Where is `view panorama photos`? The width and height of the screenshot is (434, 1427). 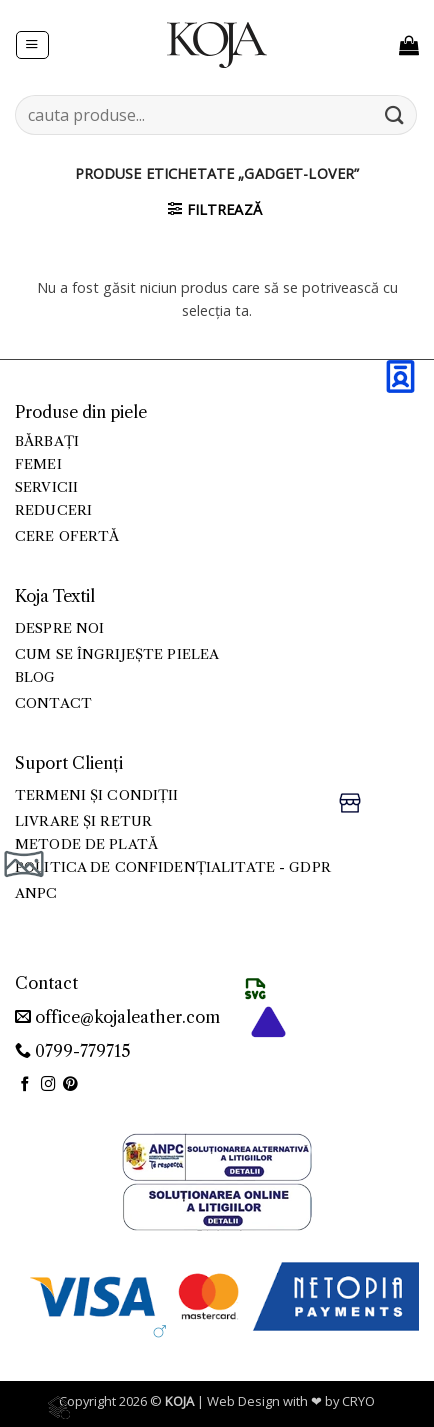
view panorama photos is located at coordinates (24, 864).